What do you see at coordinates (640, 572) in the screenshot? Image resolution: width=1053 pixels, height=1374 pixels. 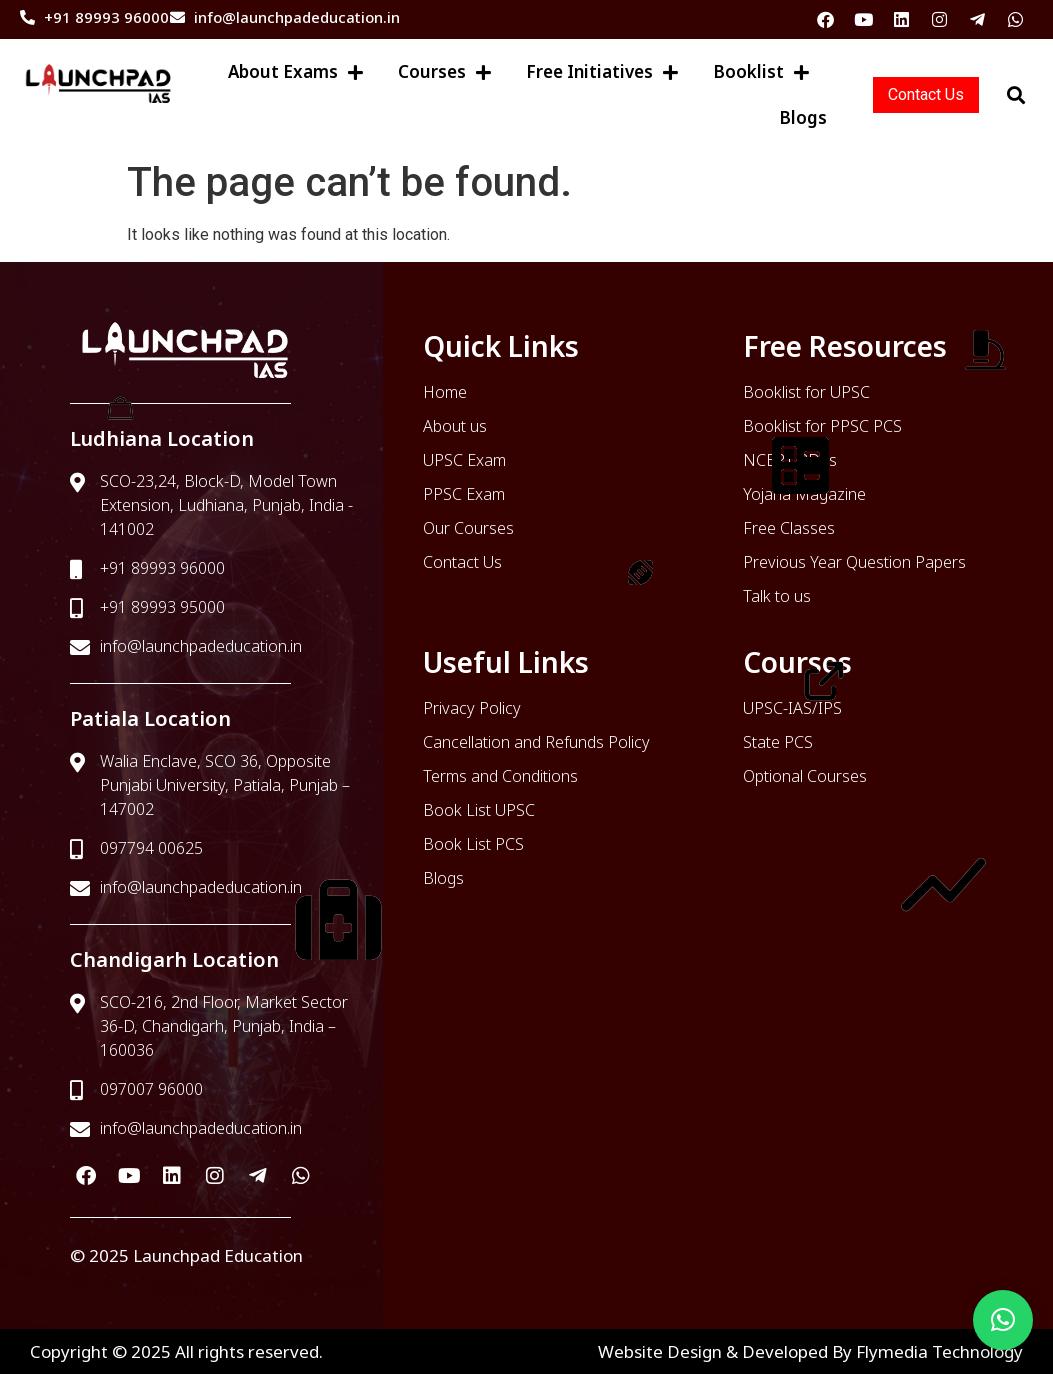 I see `access football or american sports content` at bounding box center [640, 572].